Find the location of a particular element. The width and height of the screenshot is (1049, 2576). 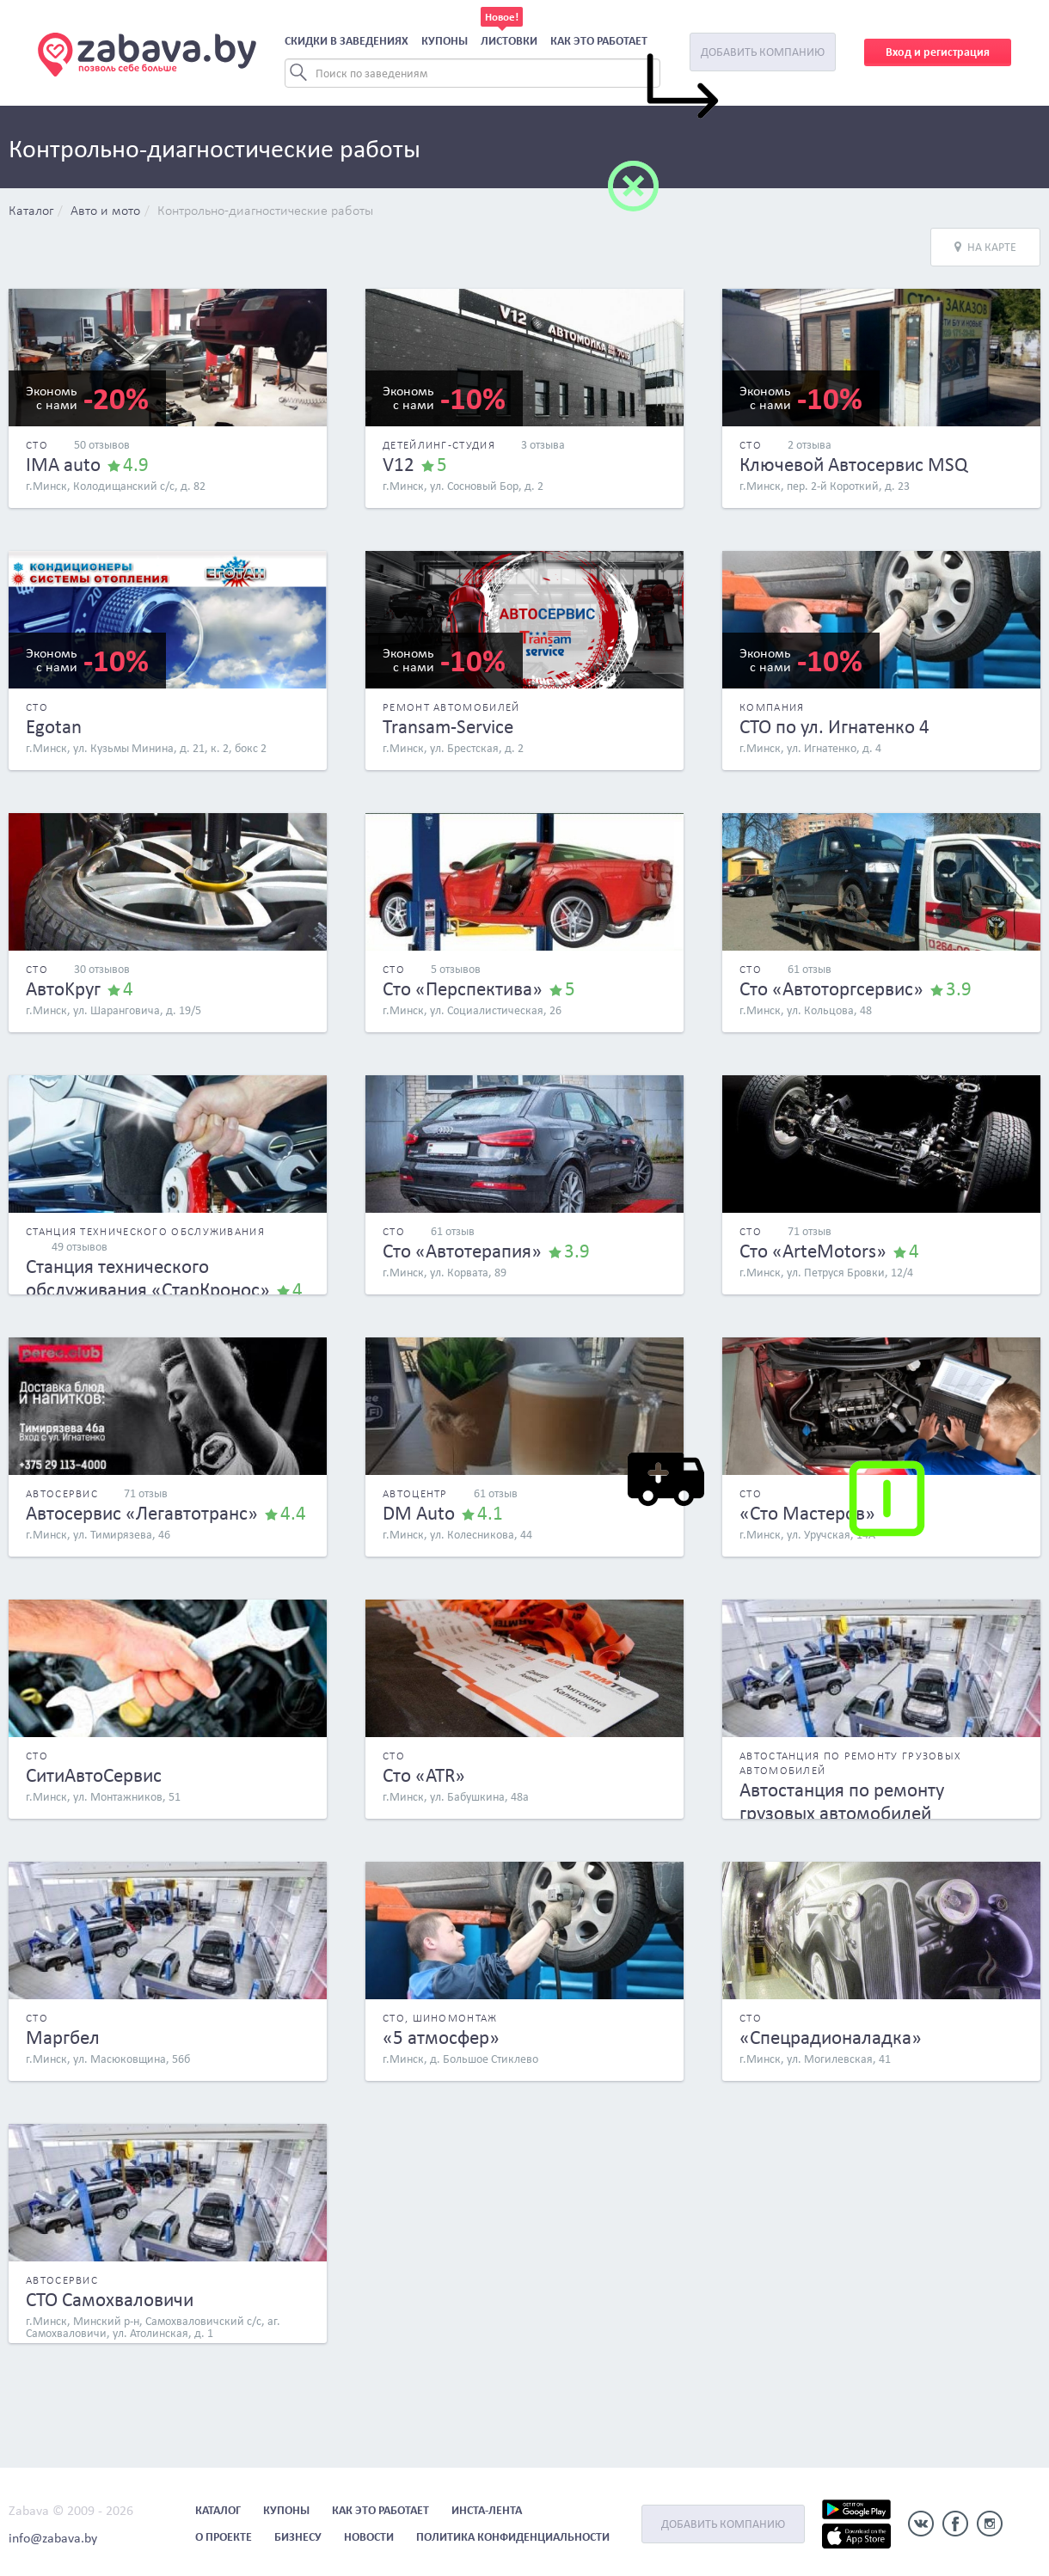

close the current window or dialog is located at coordinates (633, 186).